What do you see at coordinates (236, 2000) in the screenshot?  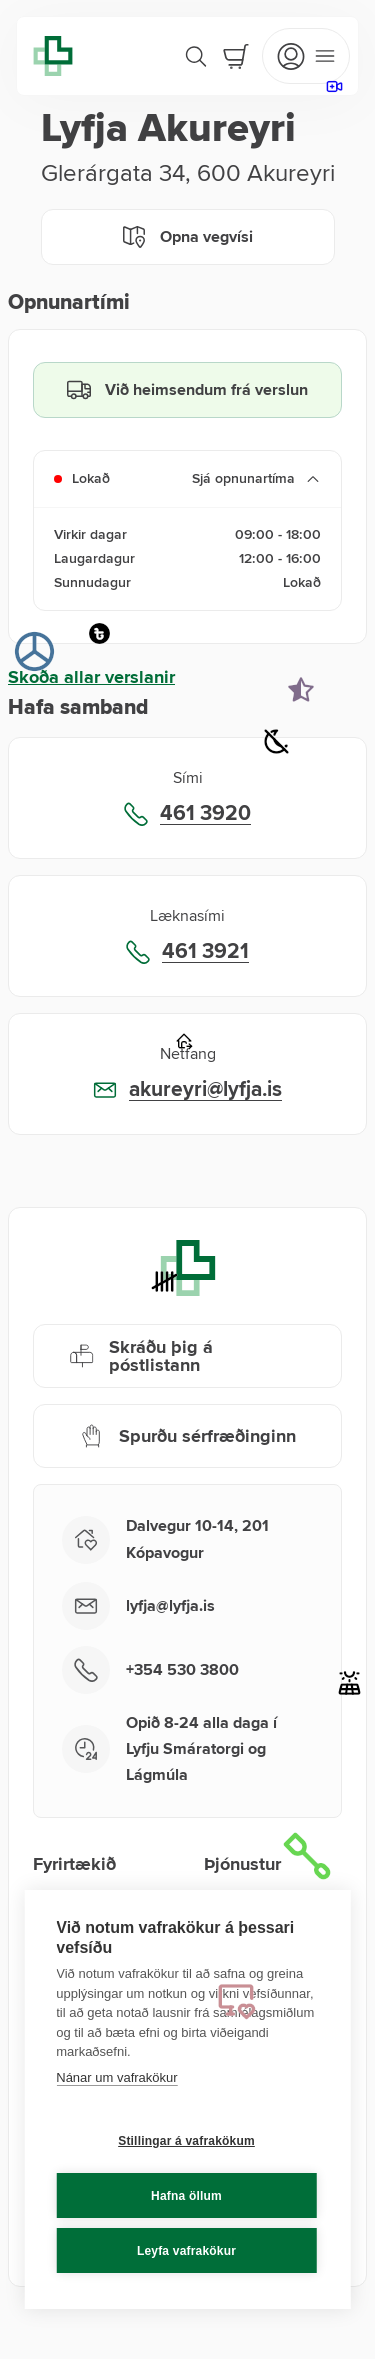 I see `add device to favorites` at bounding box center [236, 2000].